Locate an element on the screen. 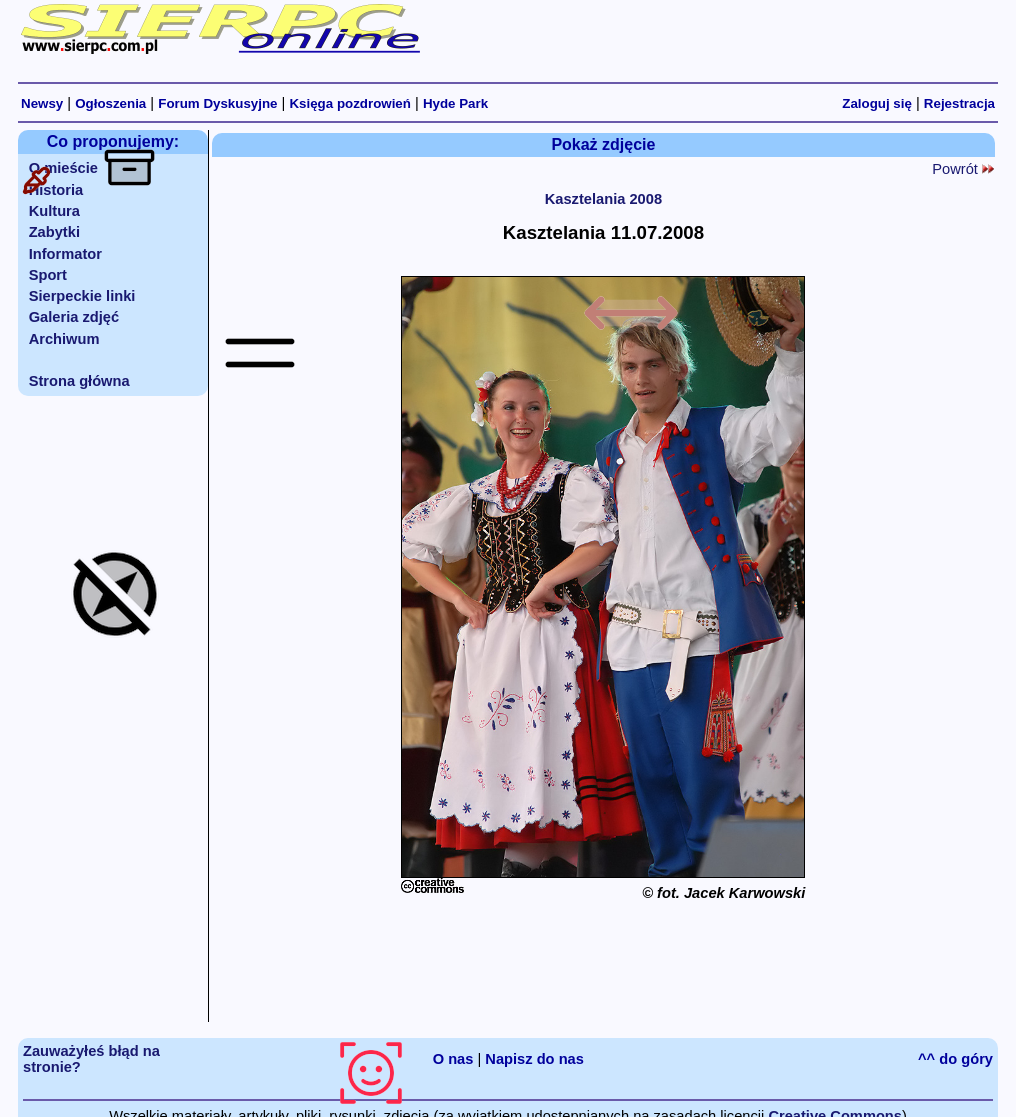 The width and height of the screenshot is (1016, 1117). resize element horizontally is located at coordinates (631, 313).